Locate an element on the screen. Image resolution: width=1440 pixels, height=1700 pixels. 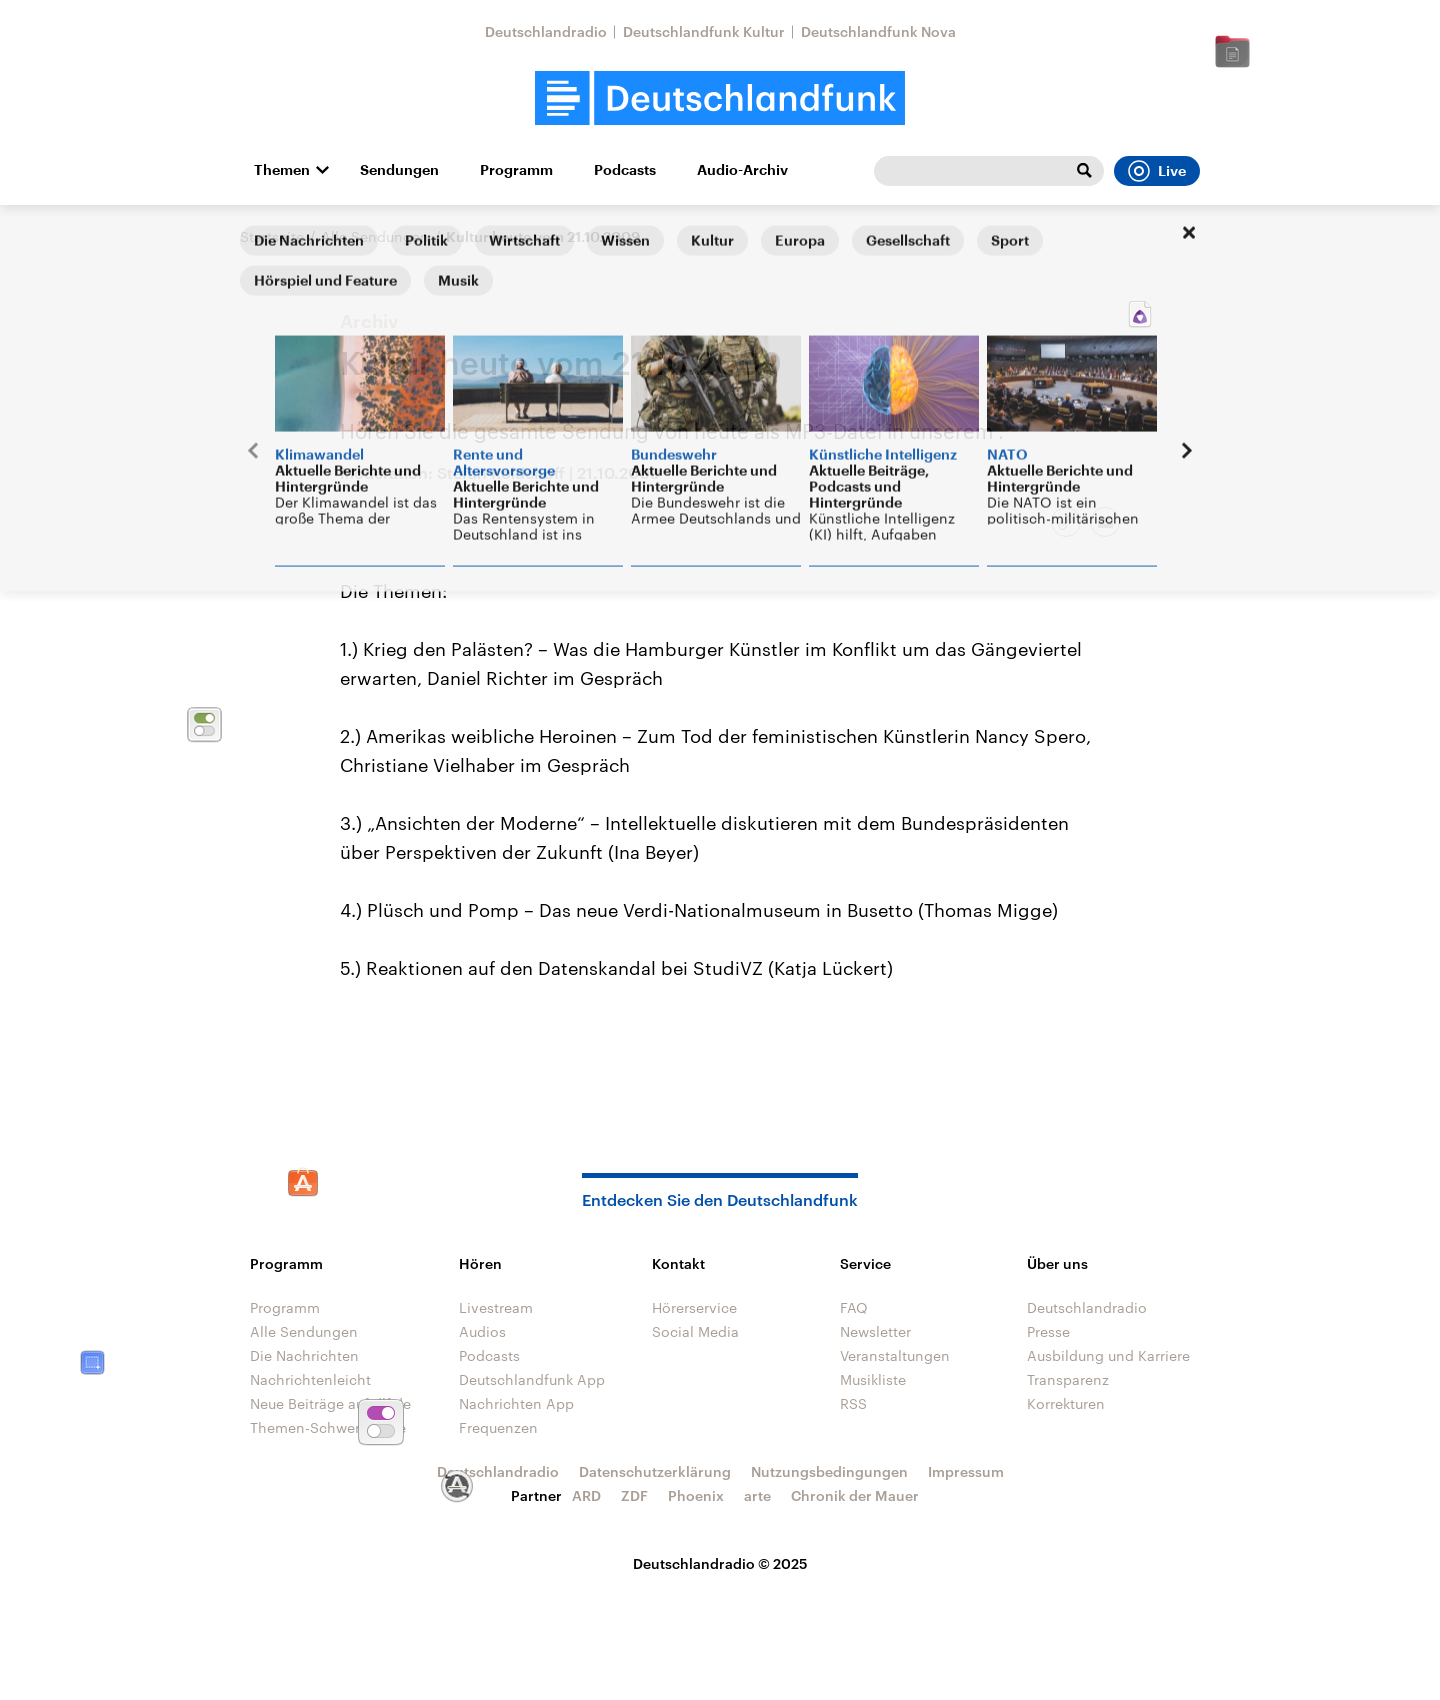
take a screenshot is located at coordinates (92, 1362).